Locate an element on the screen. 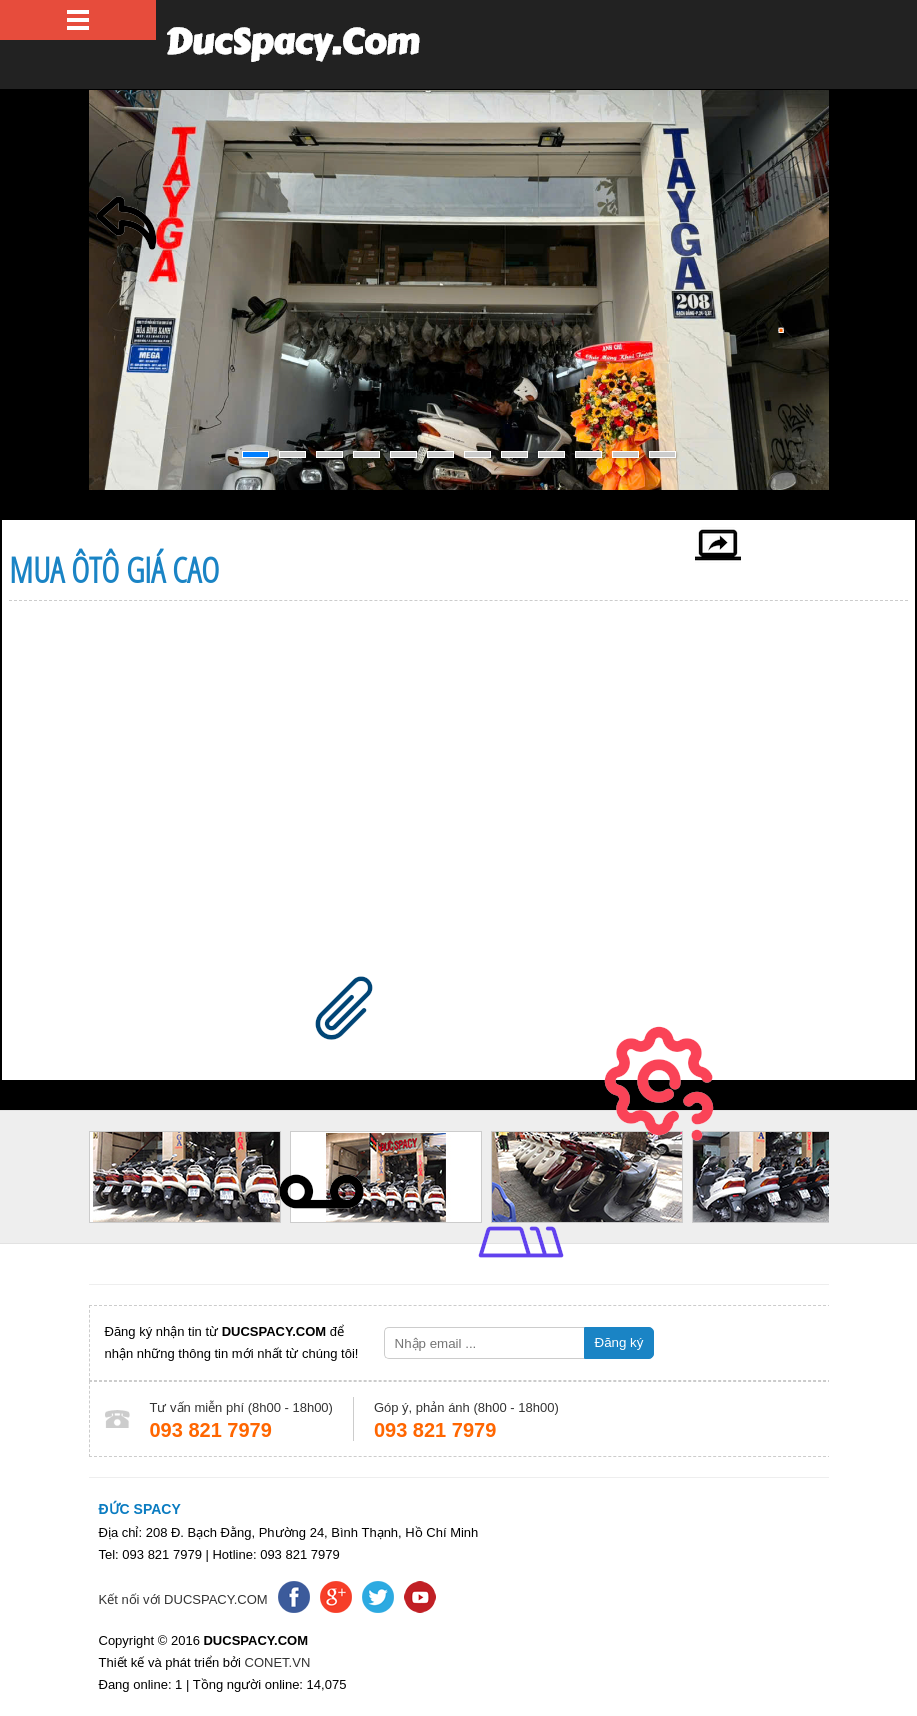 This screenshot has width=917, height=1716. access settings help or FAQ is located at coordinates (659, 1081).